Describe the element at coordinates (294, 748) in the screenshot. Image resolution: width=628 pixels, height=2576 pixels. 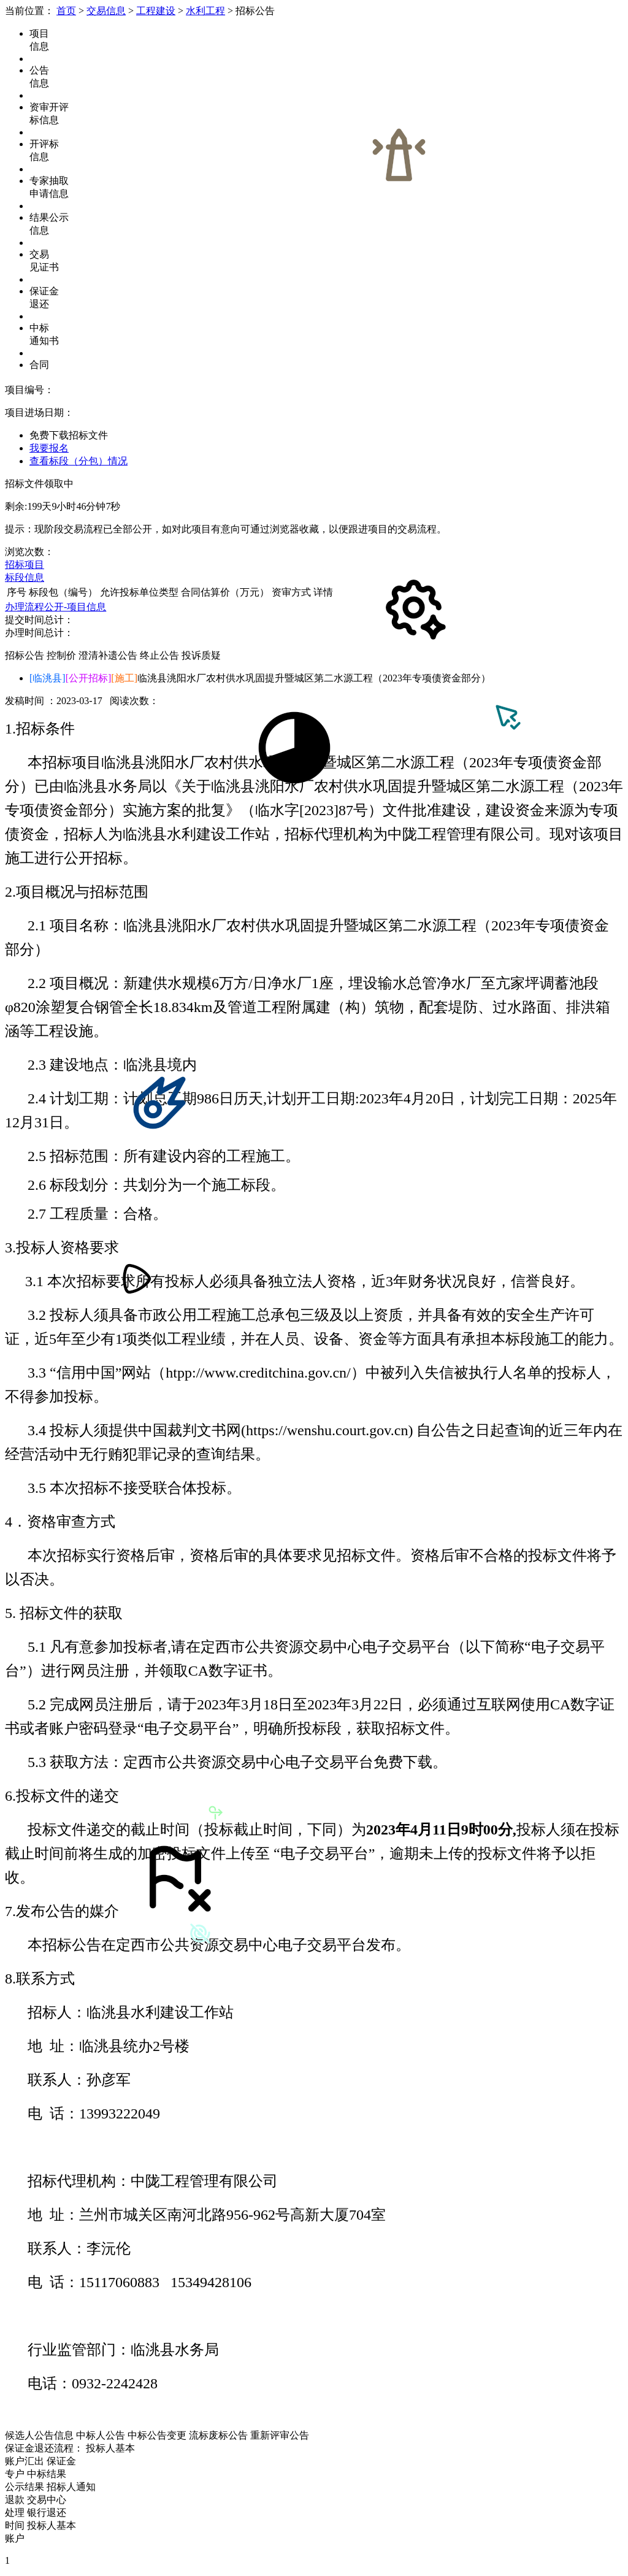
I see `indicates 70% progress or completion` at that location.